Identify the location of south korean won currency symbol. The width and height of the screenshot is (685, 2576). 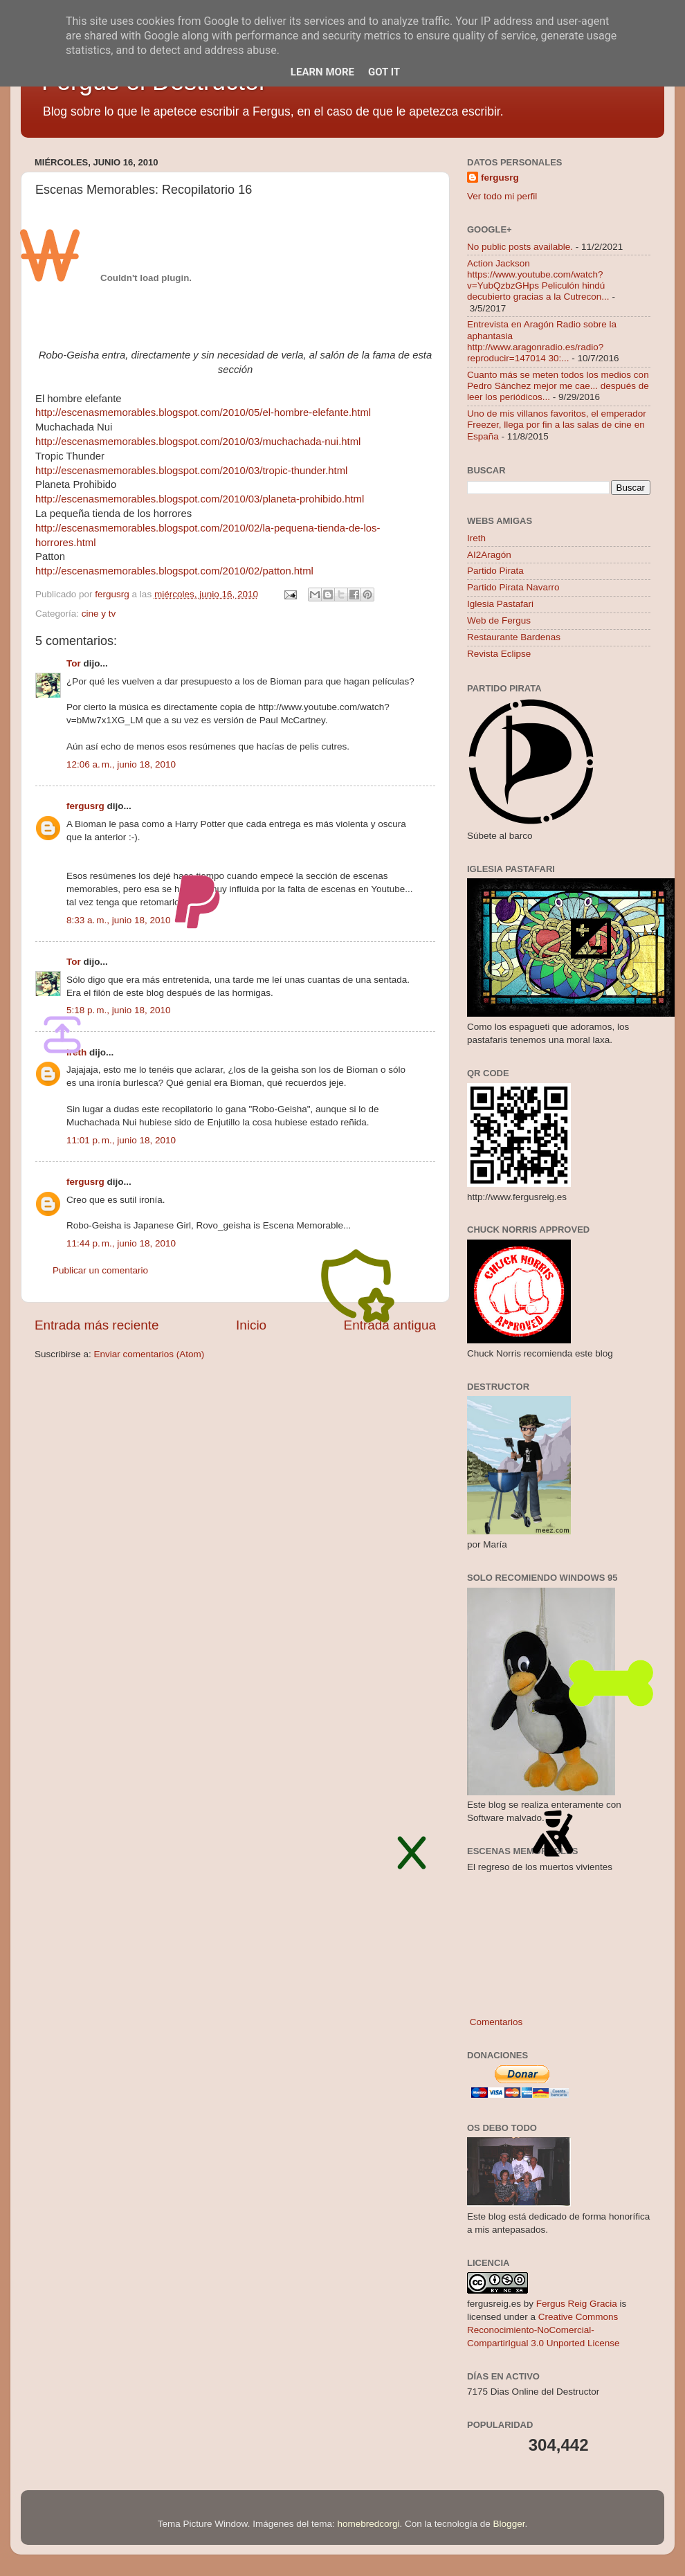
(50, 255).